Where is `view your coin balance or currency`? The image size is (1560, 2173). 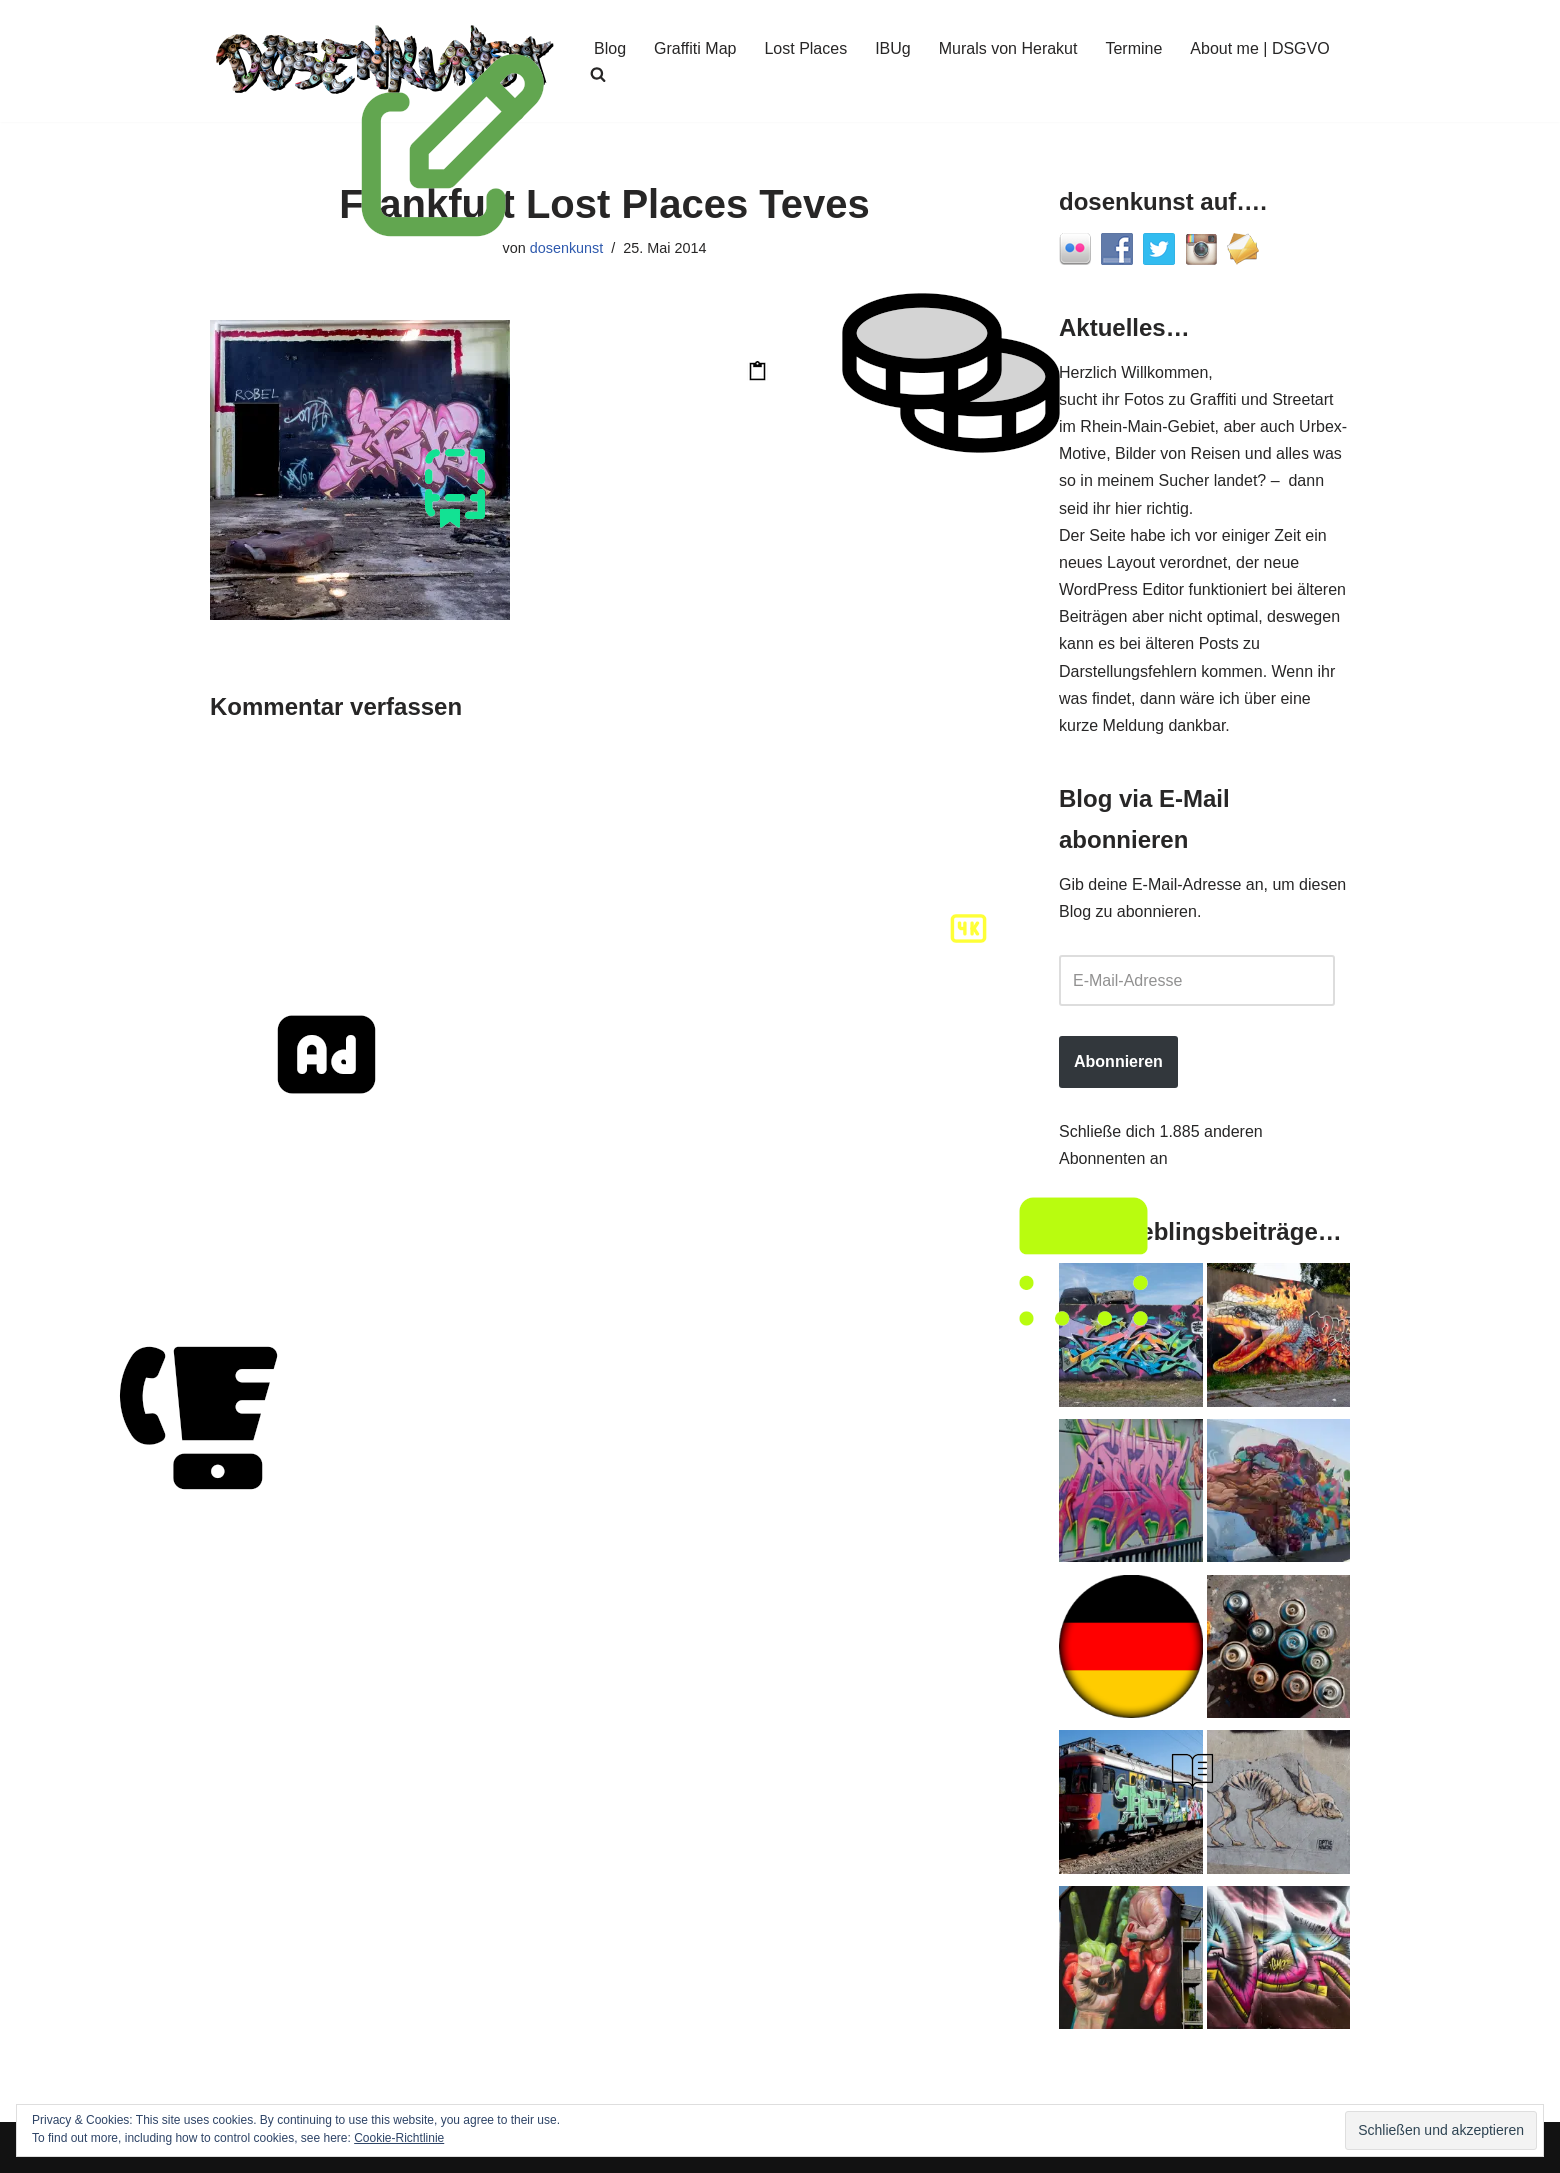
view your coin balance or currency is located at coordinates (951, 373).